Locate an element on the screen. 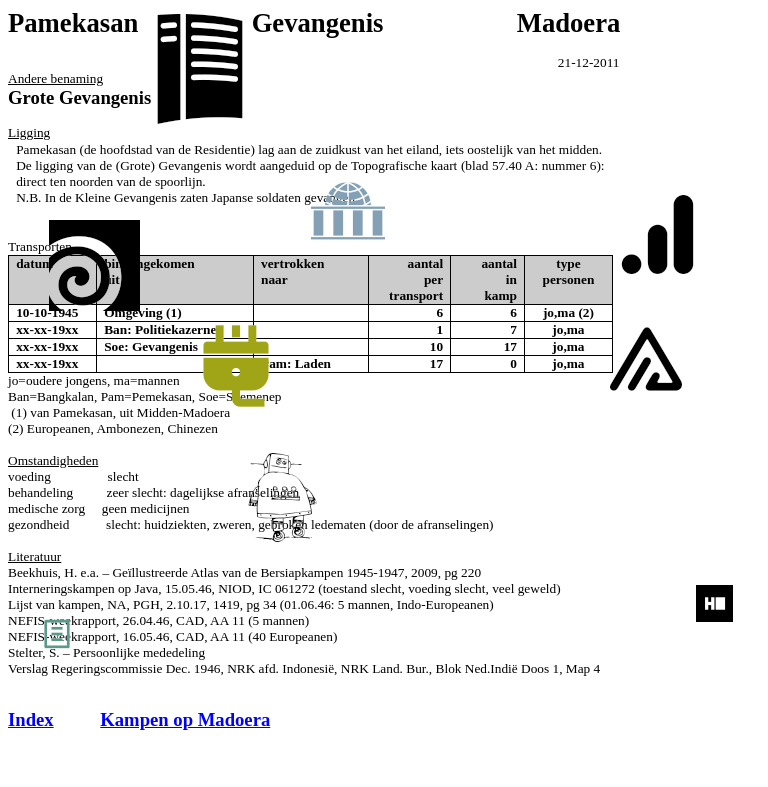  open wikiversity website or app is located at coordinates (348, 211).